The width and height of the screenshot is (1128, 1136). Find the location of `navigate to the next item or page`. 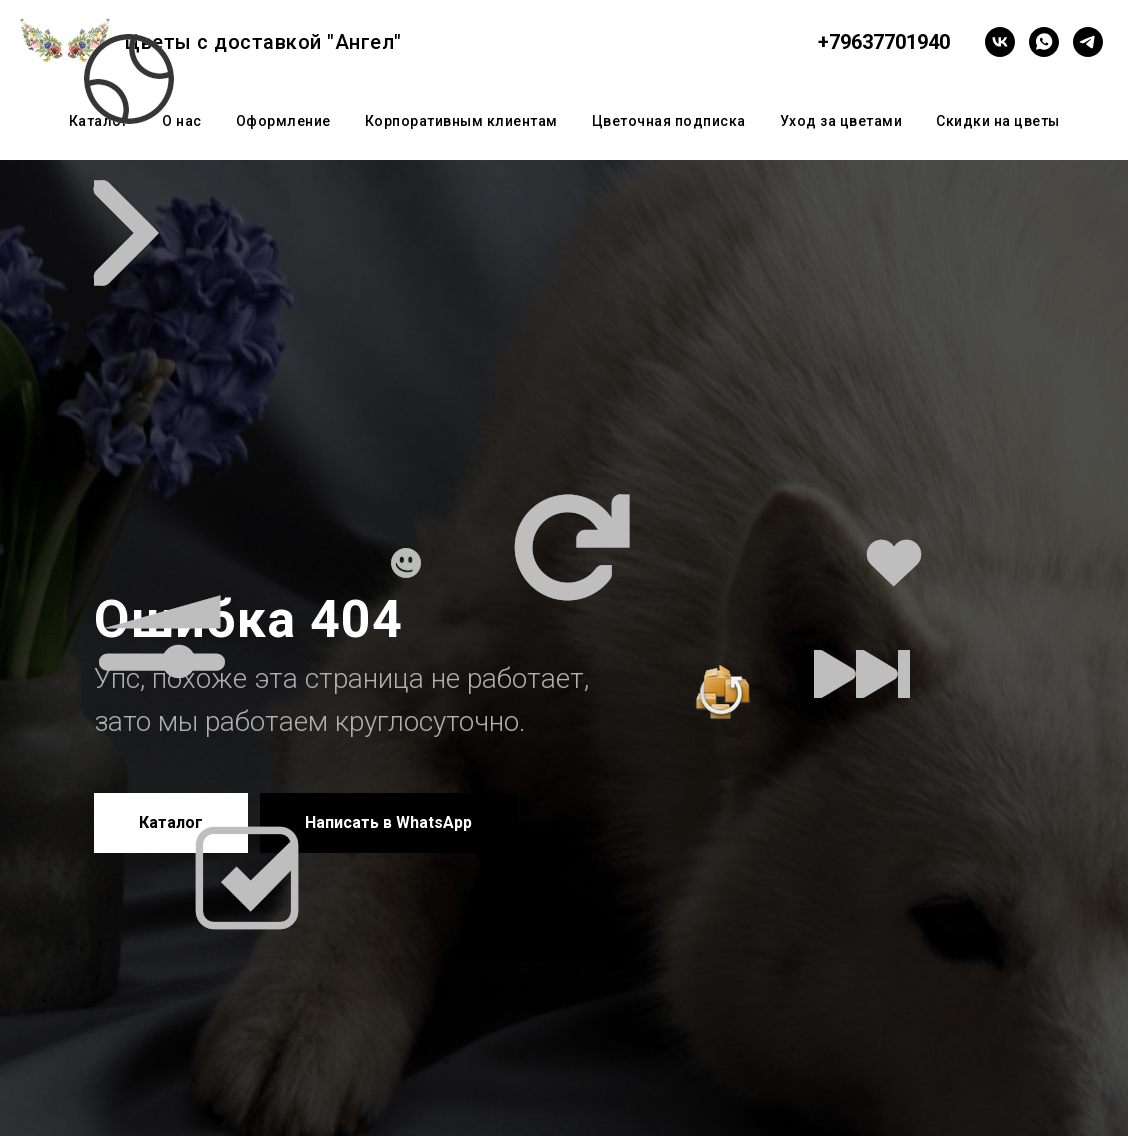

navigate to the next item or page is located at coordinates (129, 233).